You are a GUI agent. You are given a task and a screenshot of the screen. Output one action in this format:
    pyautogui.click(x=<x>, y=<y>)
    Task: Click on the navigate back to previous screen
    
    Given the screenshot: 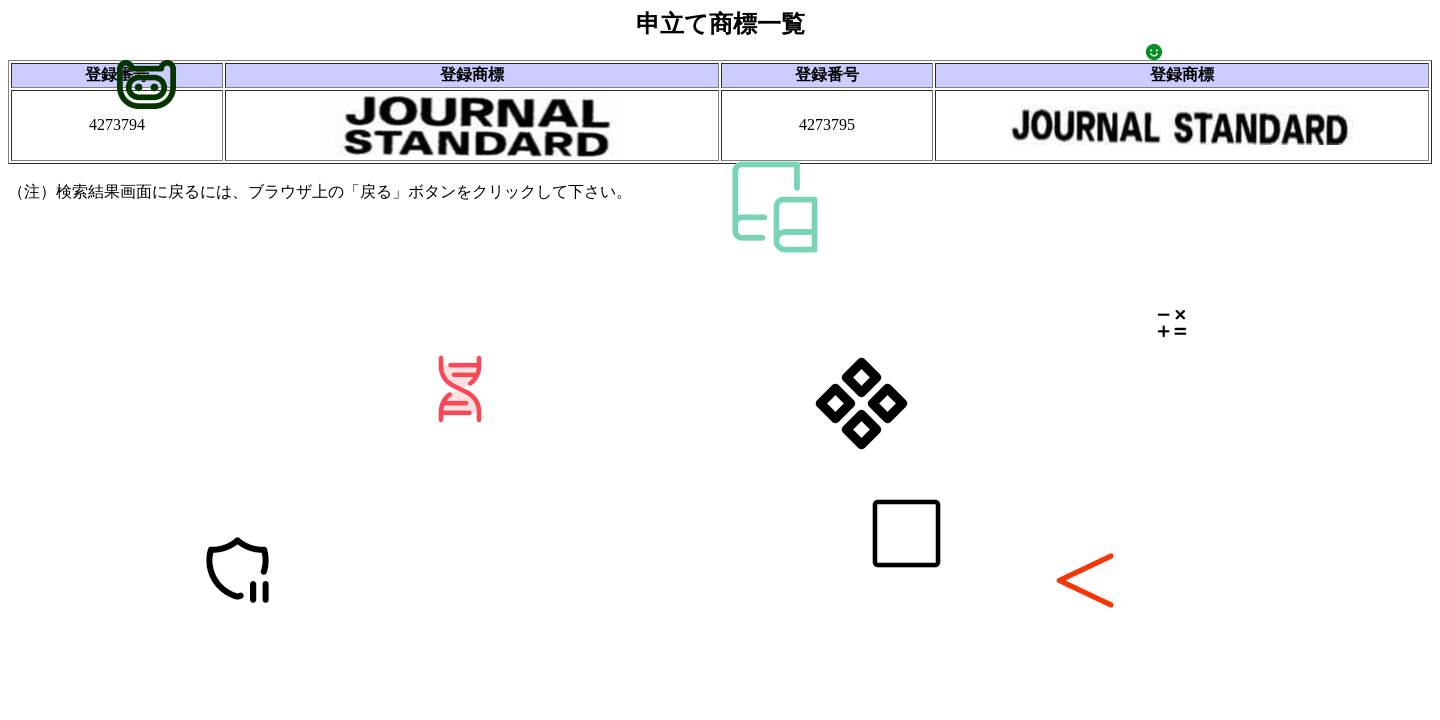 What is the action you would take?
    pyautogui.click(x=1086, y=580)
    